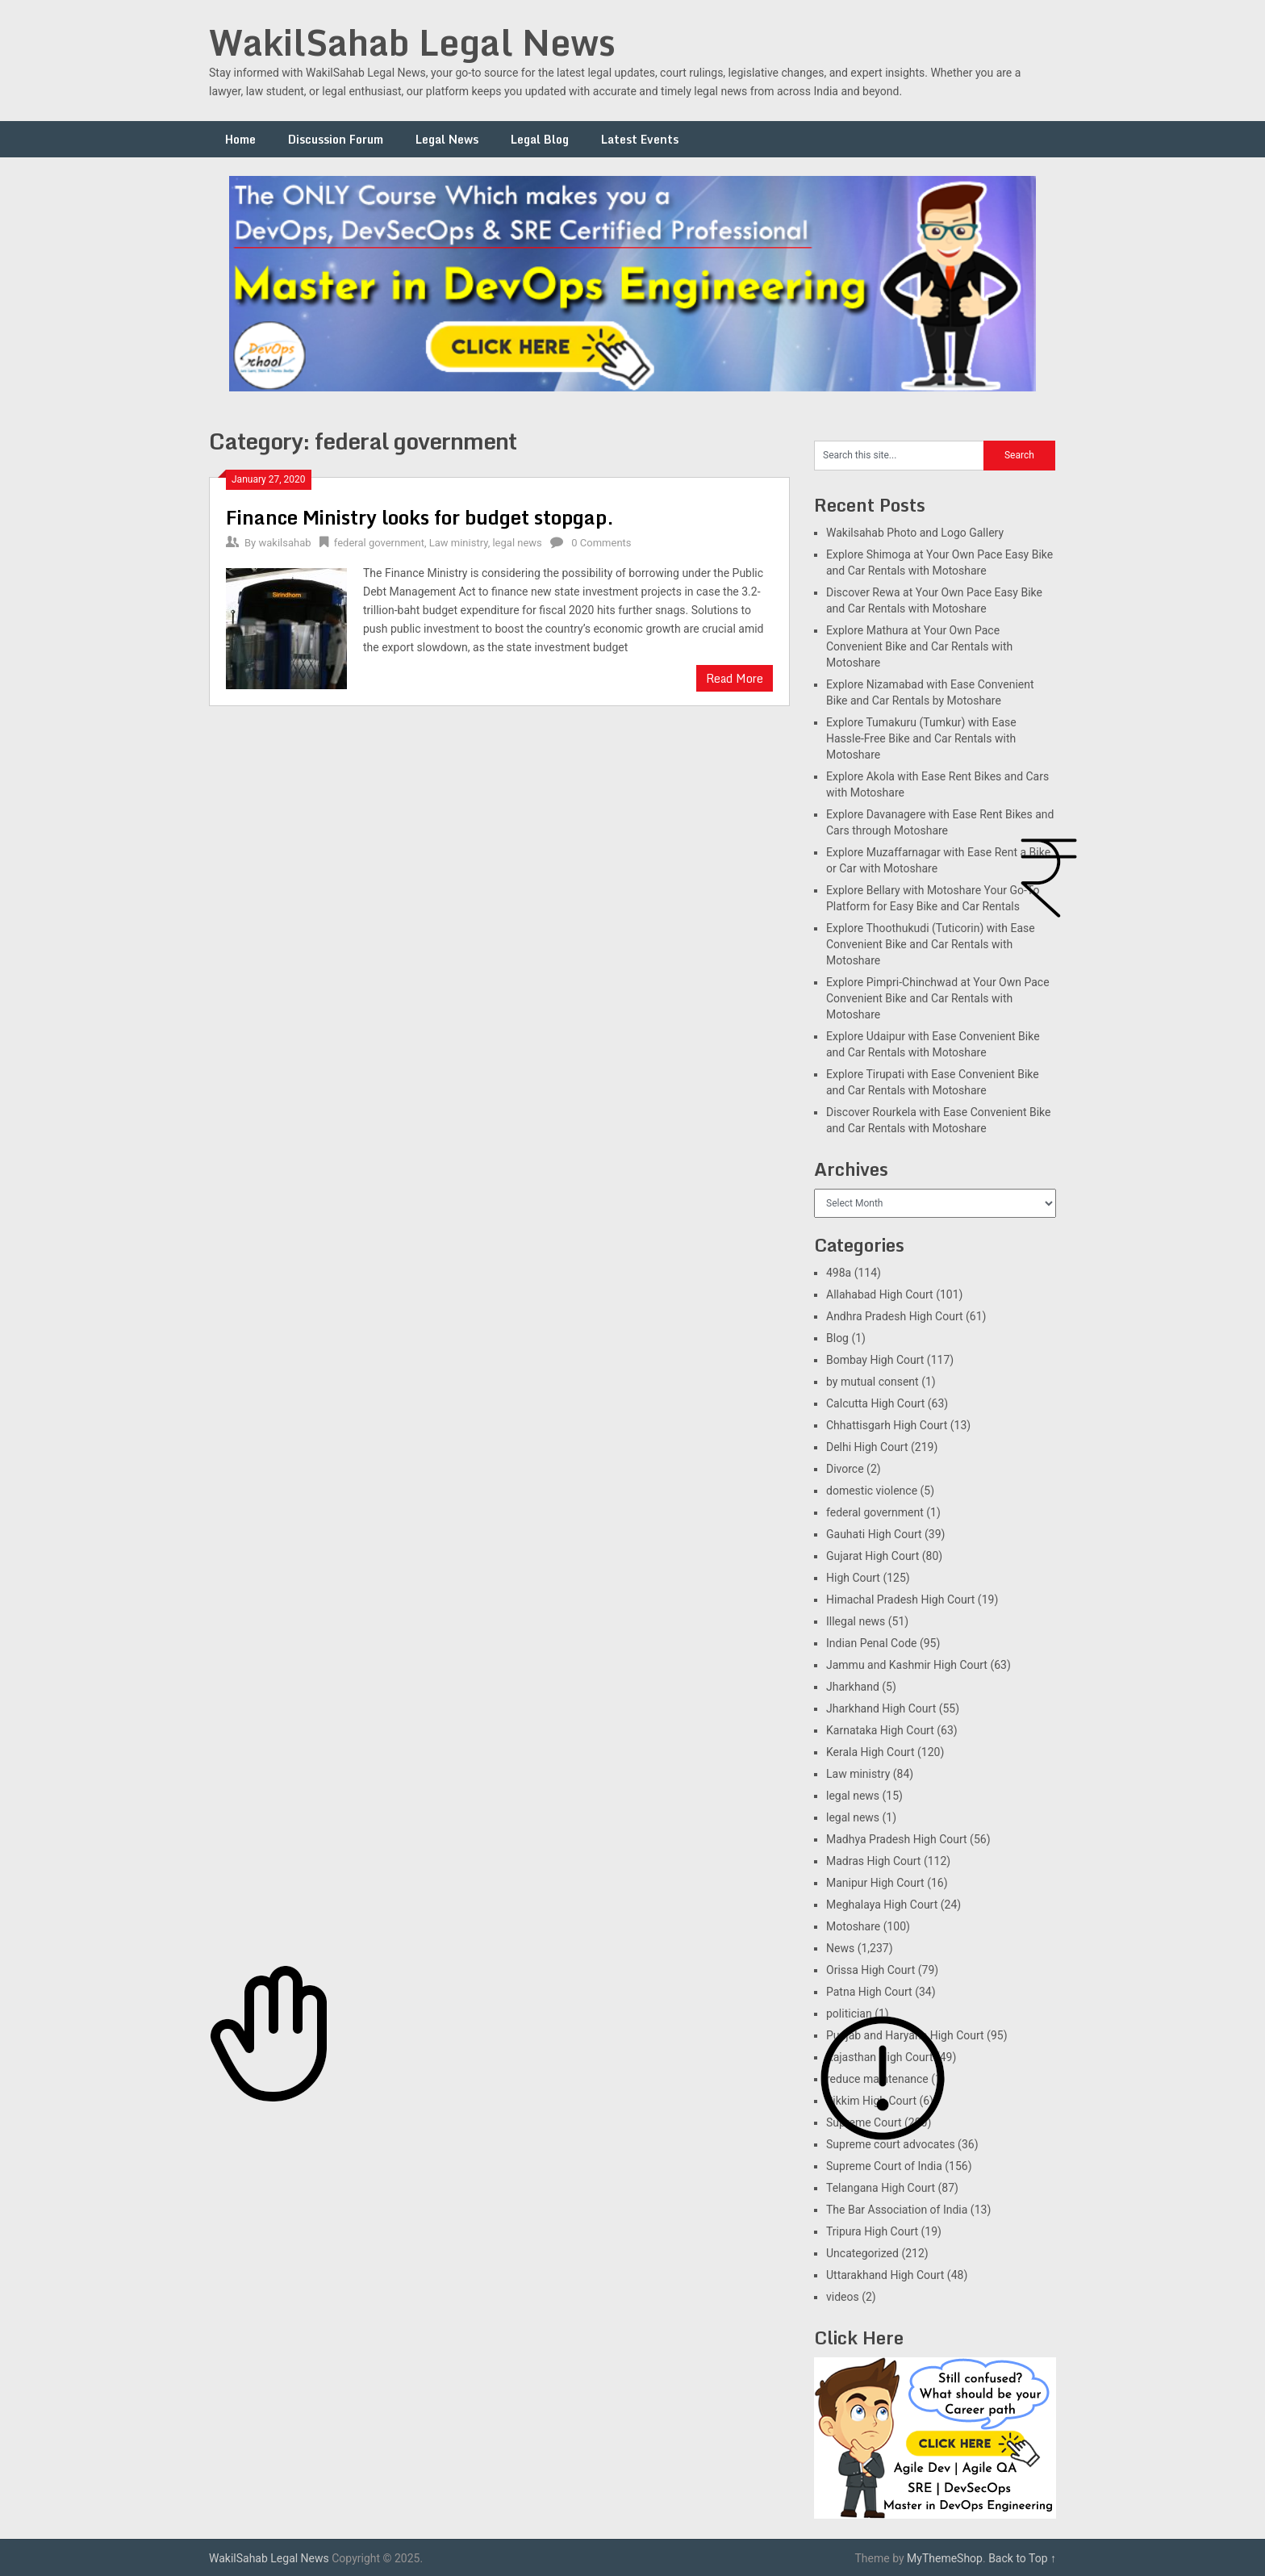 The width and height of the screenshot is (1265, 2576). Describe the element at coordinates (1046, 876) in the screenshot. I see `view price in Indian rupees` at that location.